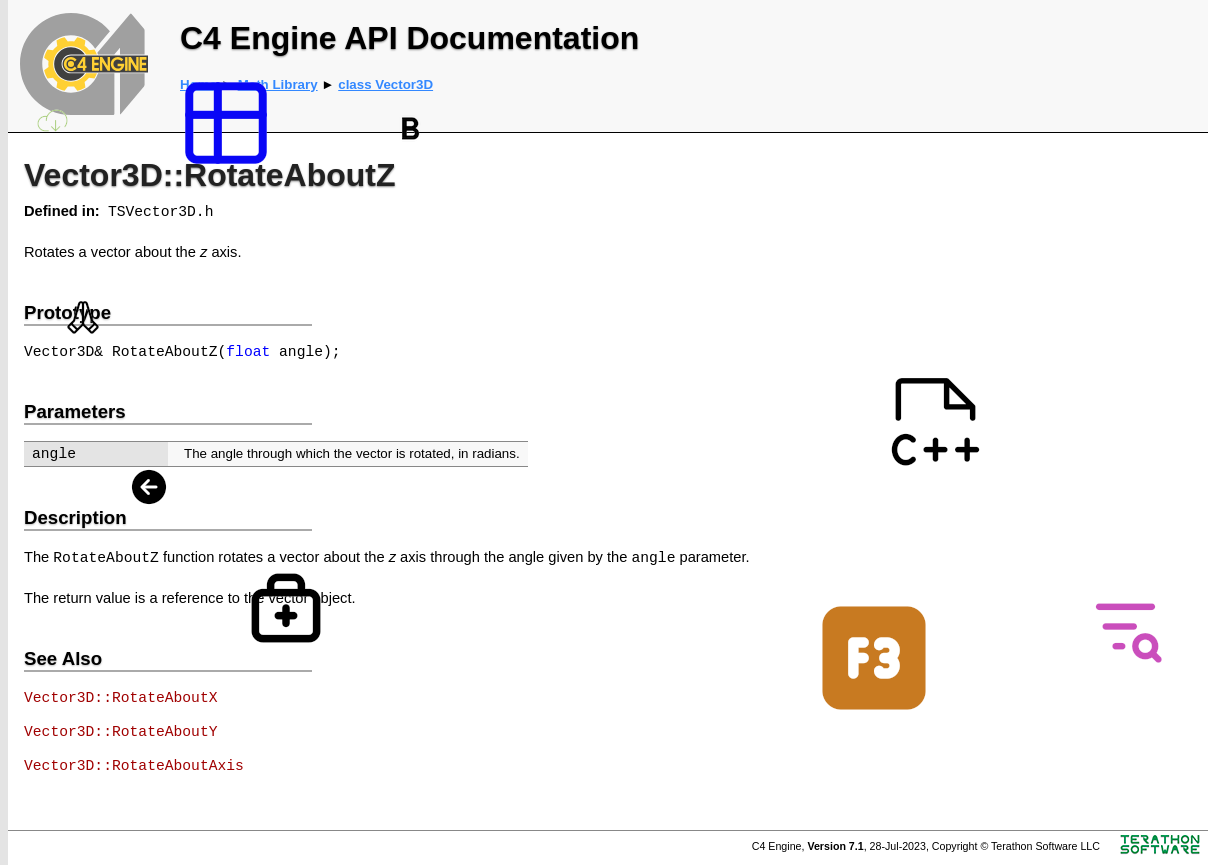 This screenshot has height=865, width=1208. What do you see at coordinates (83, 318) in the screenshot?
I see `express gratitude or thanks` at bounding box center [83, 318].